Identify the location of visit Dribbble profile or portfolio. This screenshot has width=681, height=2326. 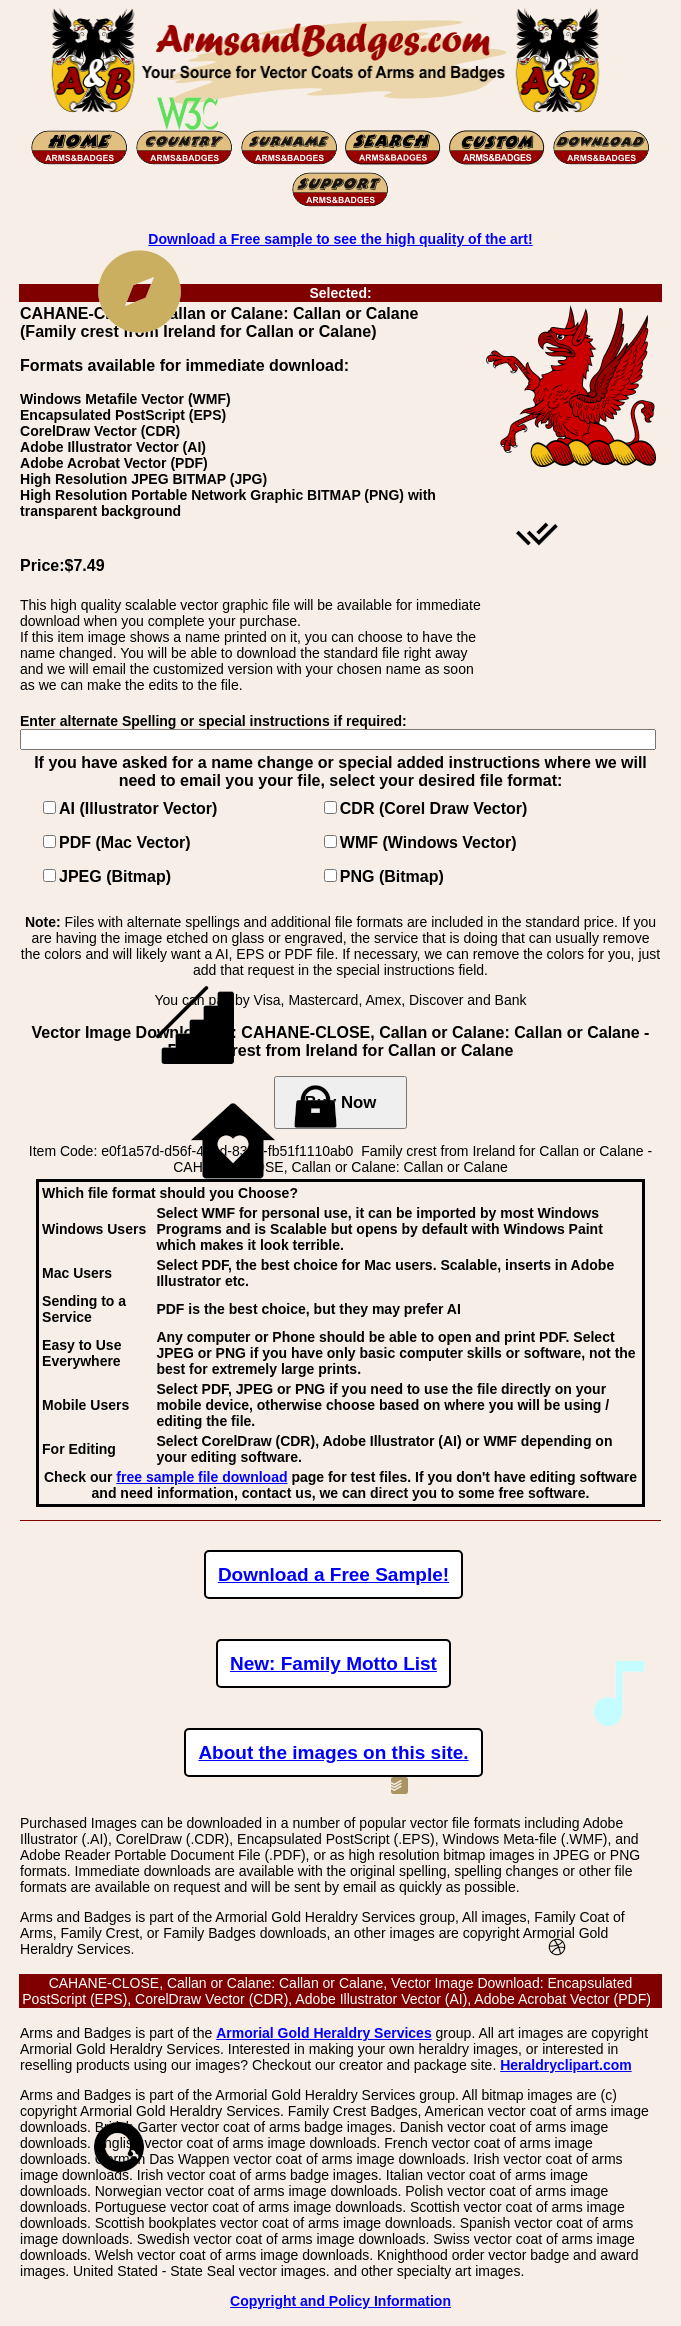
(557, 1947).